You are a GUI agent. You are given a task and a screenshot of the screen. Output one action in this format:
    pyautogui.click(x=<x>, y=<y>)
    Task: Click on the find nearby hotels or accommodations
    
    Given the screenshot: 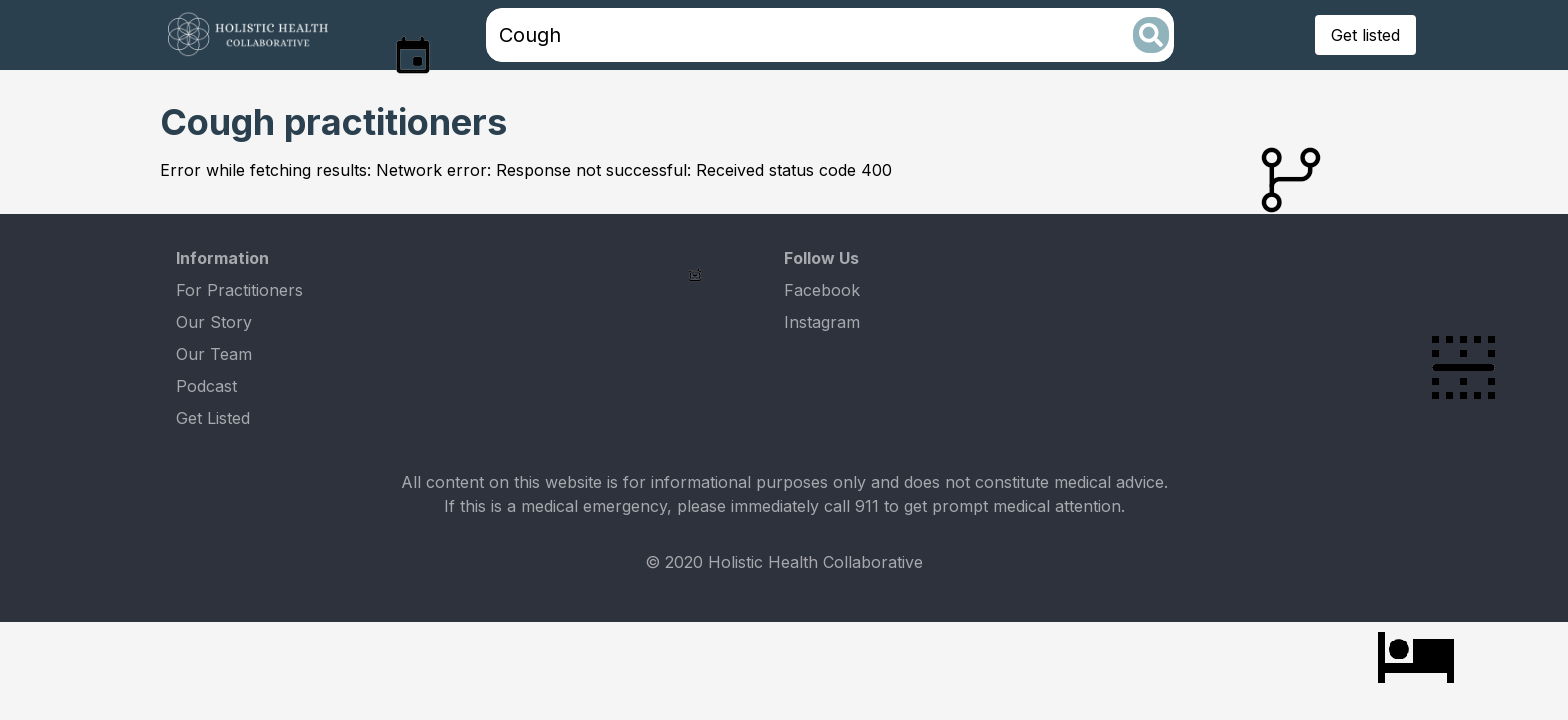 What is the action you would take?
    pyautogui.click(x=1416, y=656)
    